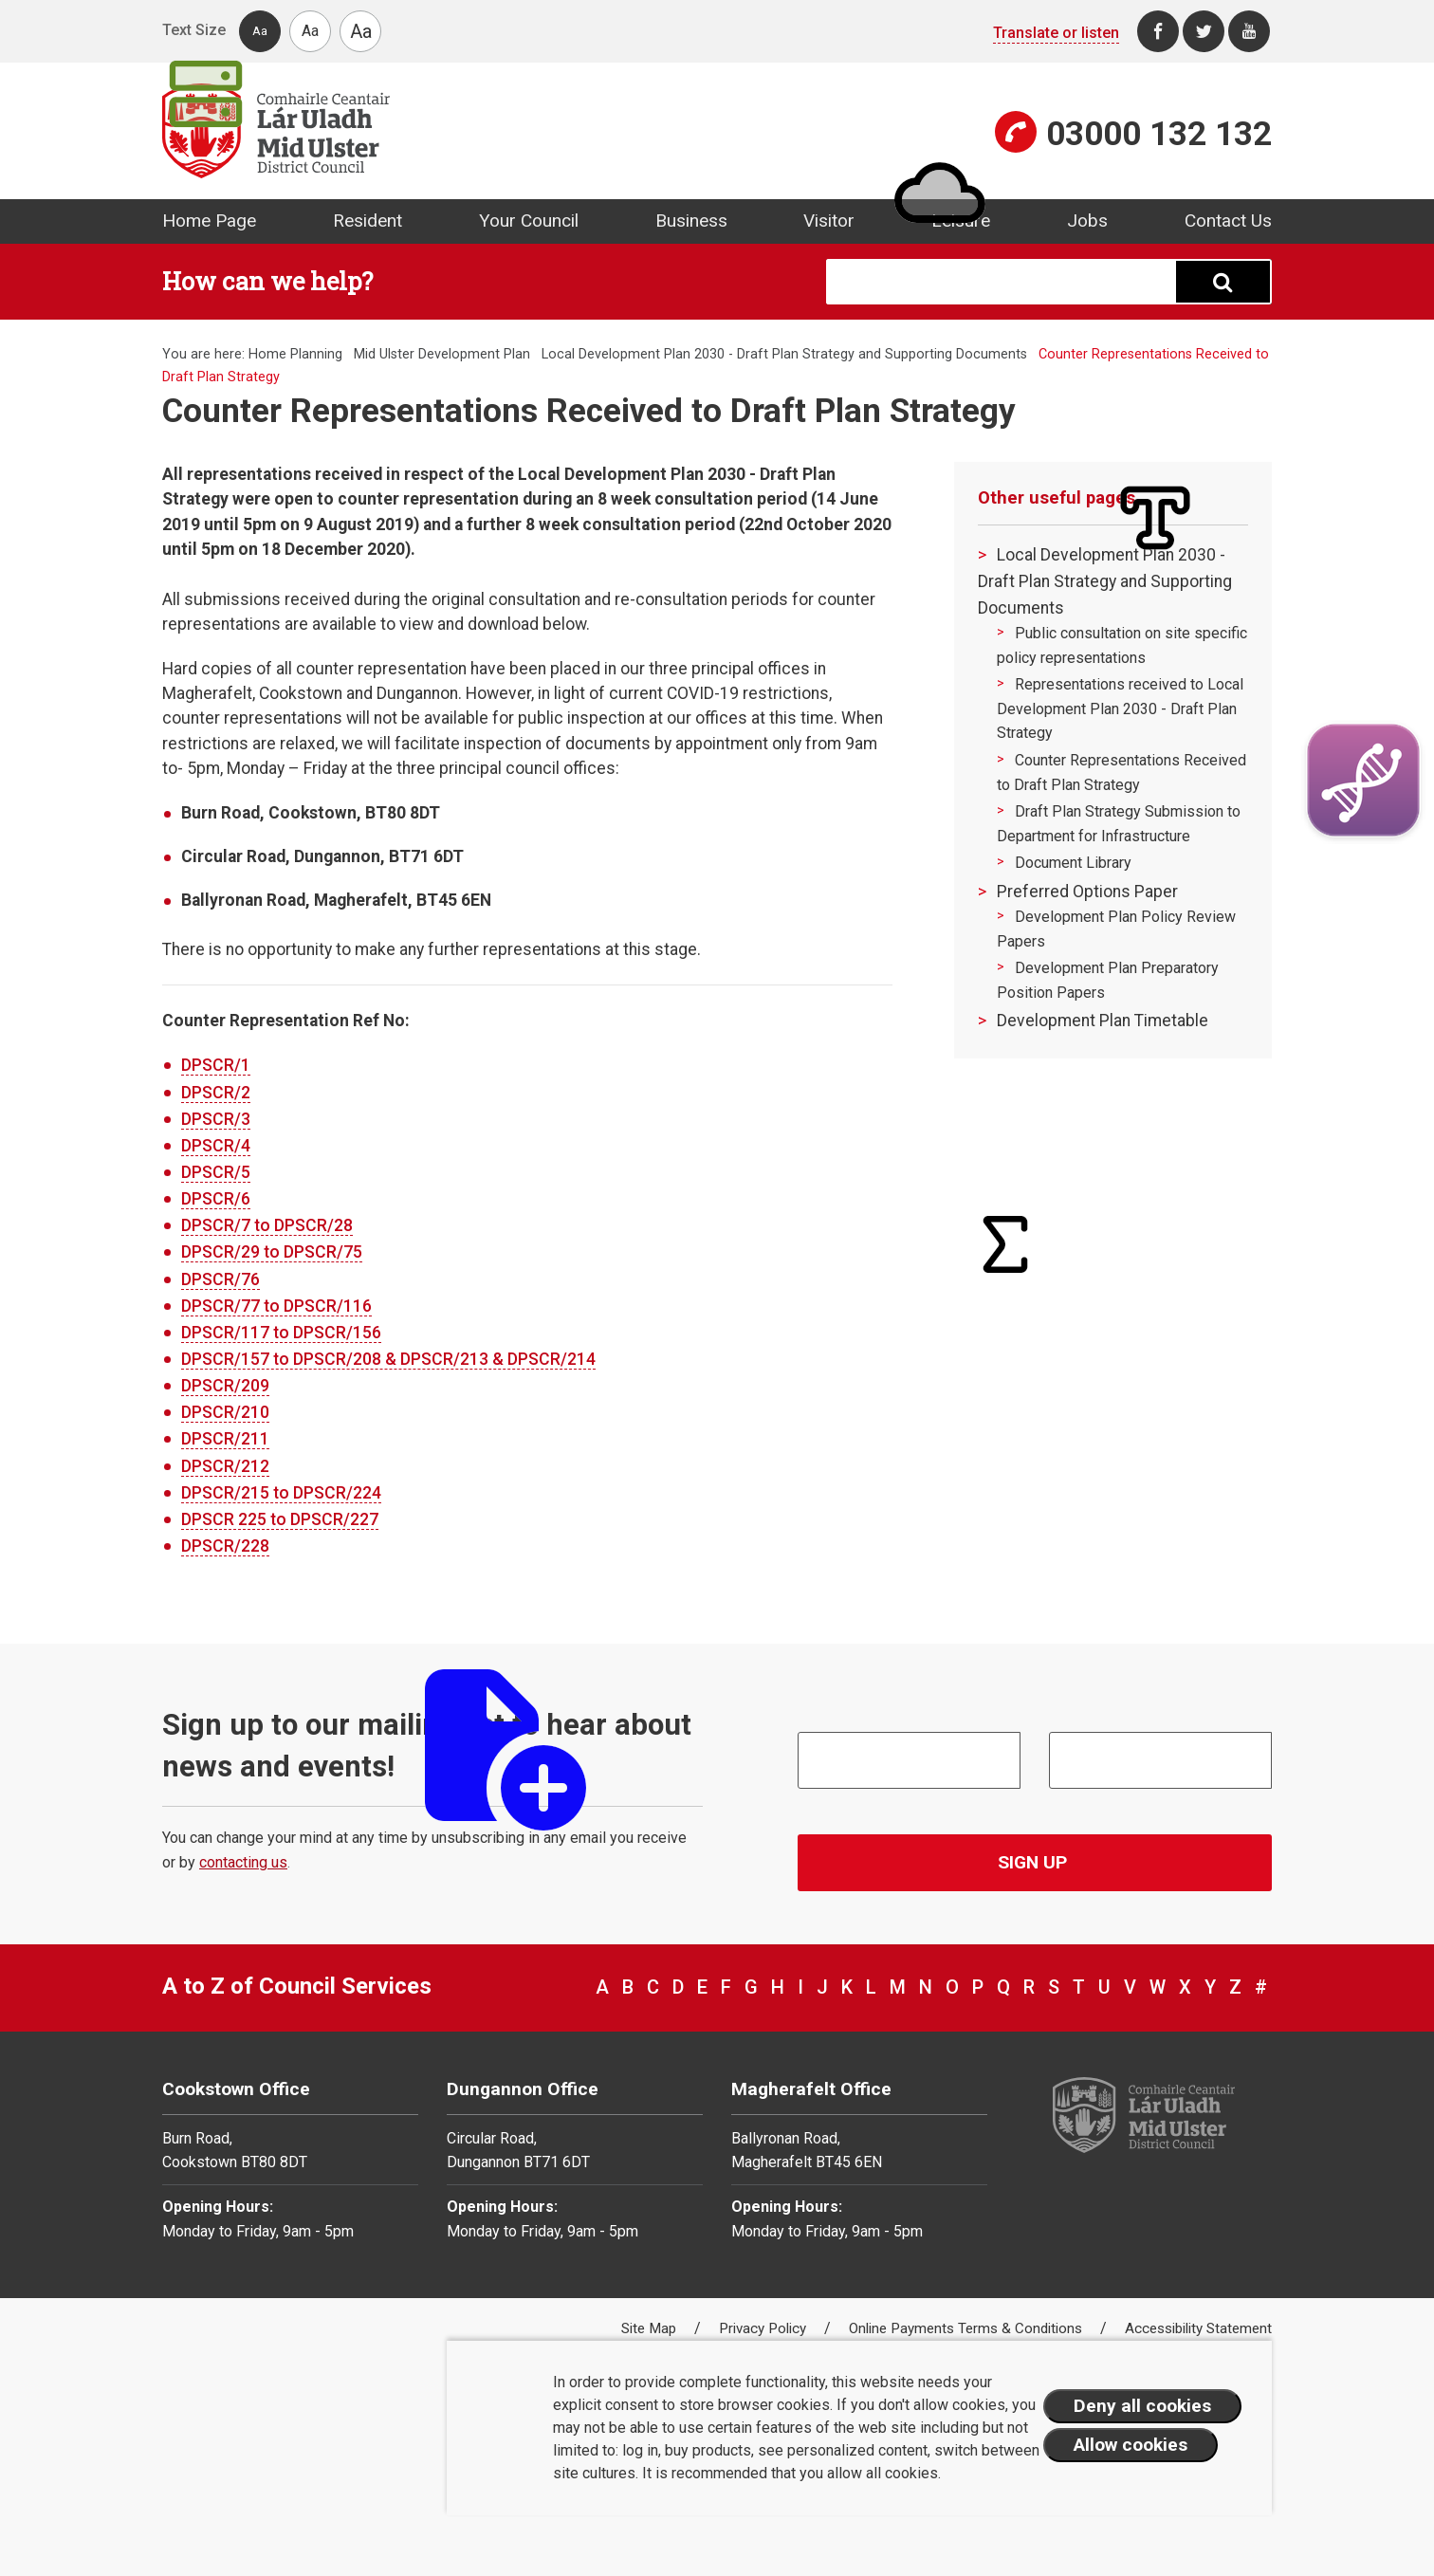 The width and height of the screenshot is (1434, 2576). Describe the element at coordinates (1155, 518) in the screenshot. I see `access text formatting options` at that location.